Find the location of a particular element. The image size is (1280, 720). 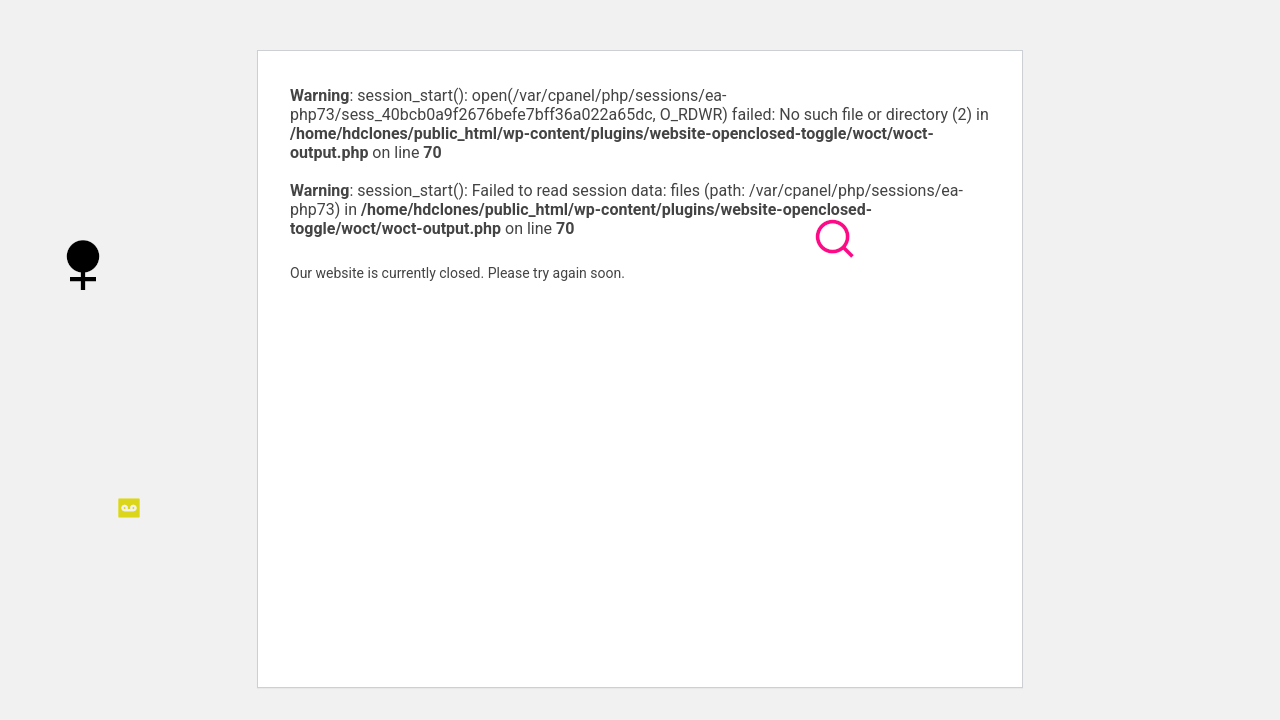

play or access audio cassette content is located at coordinates (129, 508).